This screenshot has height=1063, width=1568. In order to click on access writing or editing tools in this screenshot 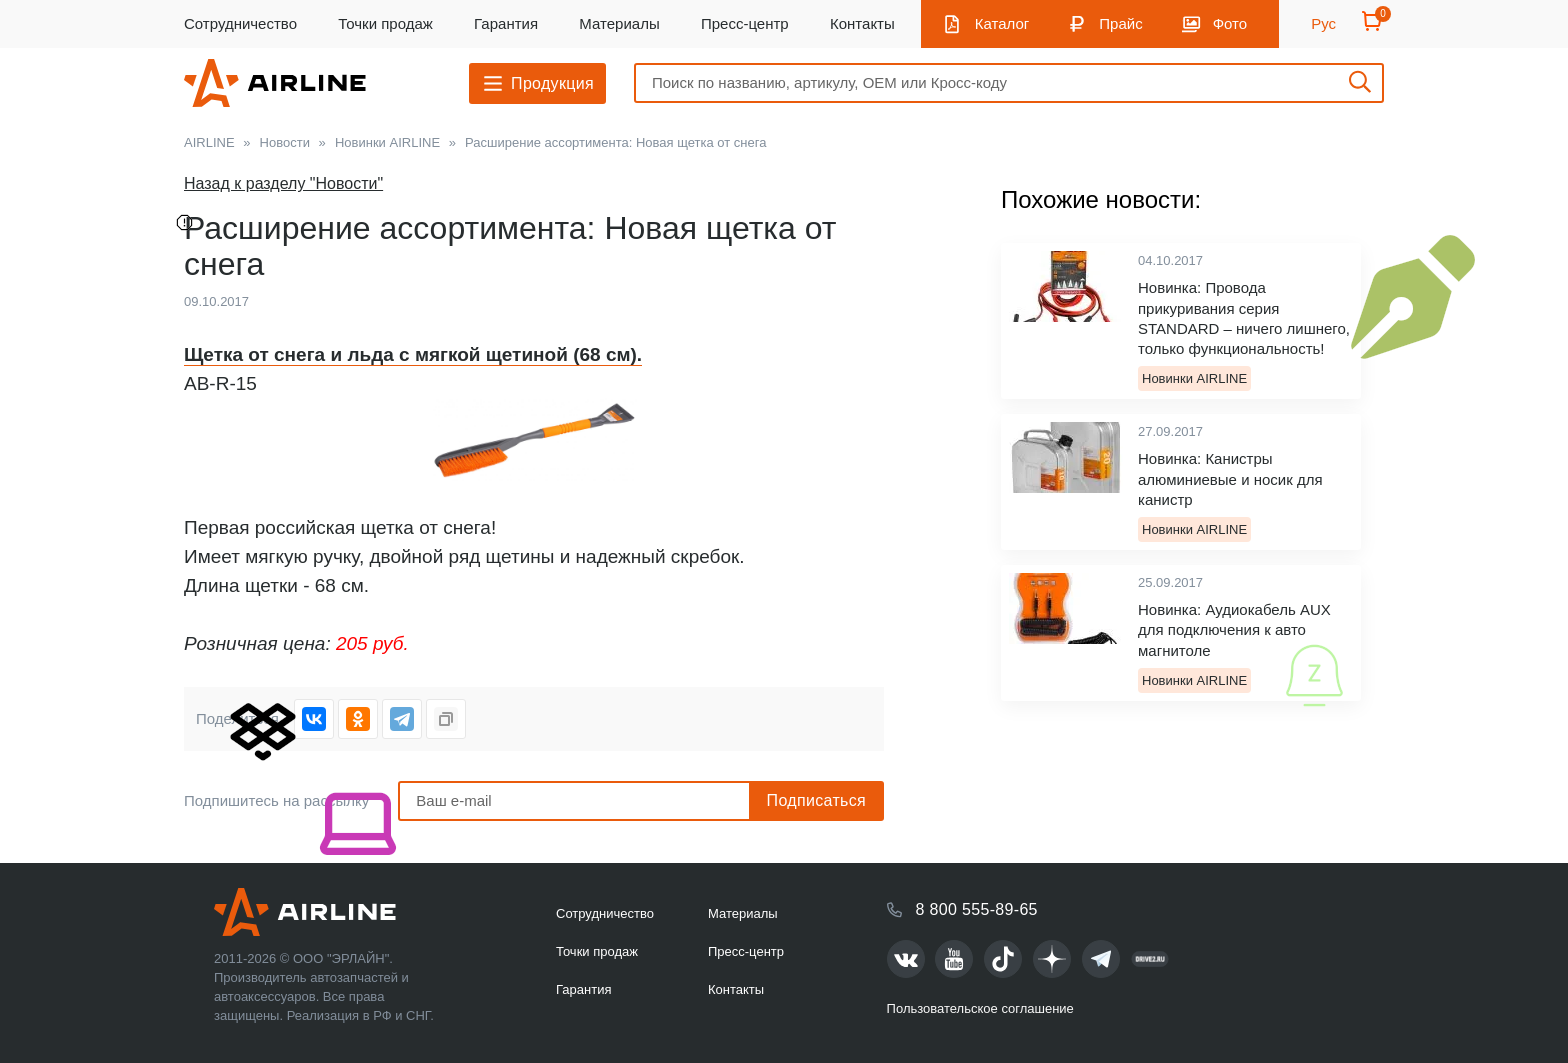, I will do `click(1413, 297)`.